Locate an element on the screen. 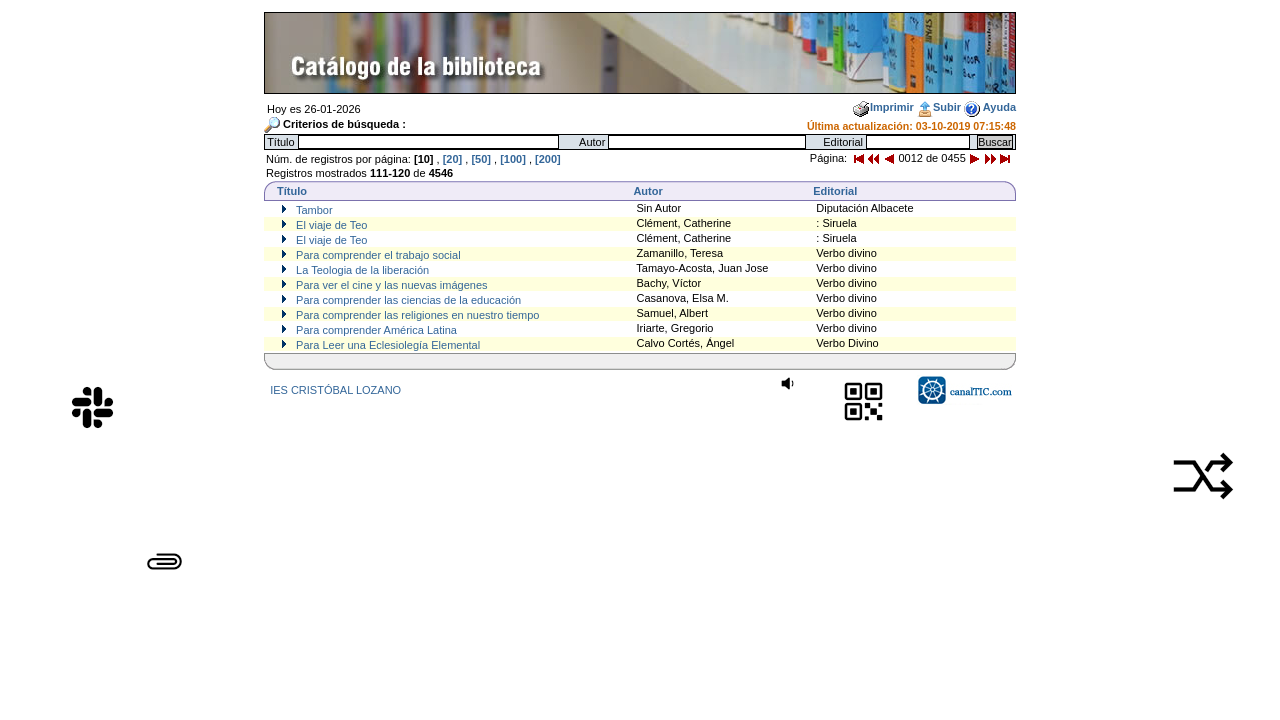 This screenshot has height=720, width=1280. shuffle playlist or queue order is located at coordinates (1203, 476).